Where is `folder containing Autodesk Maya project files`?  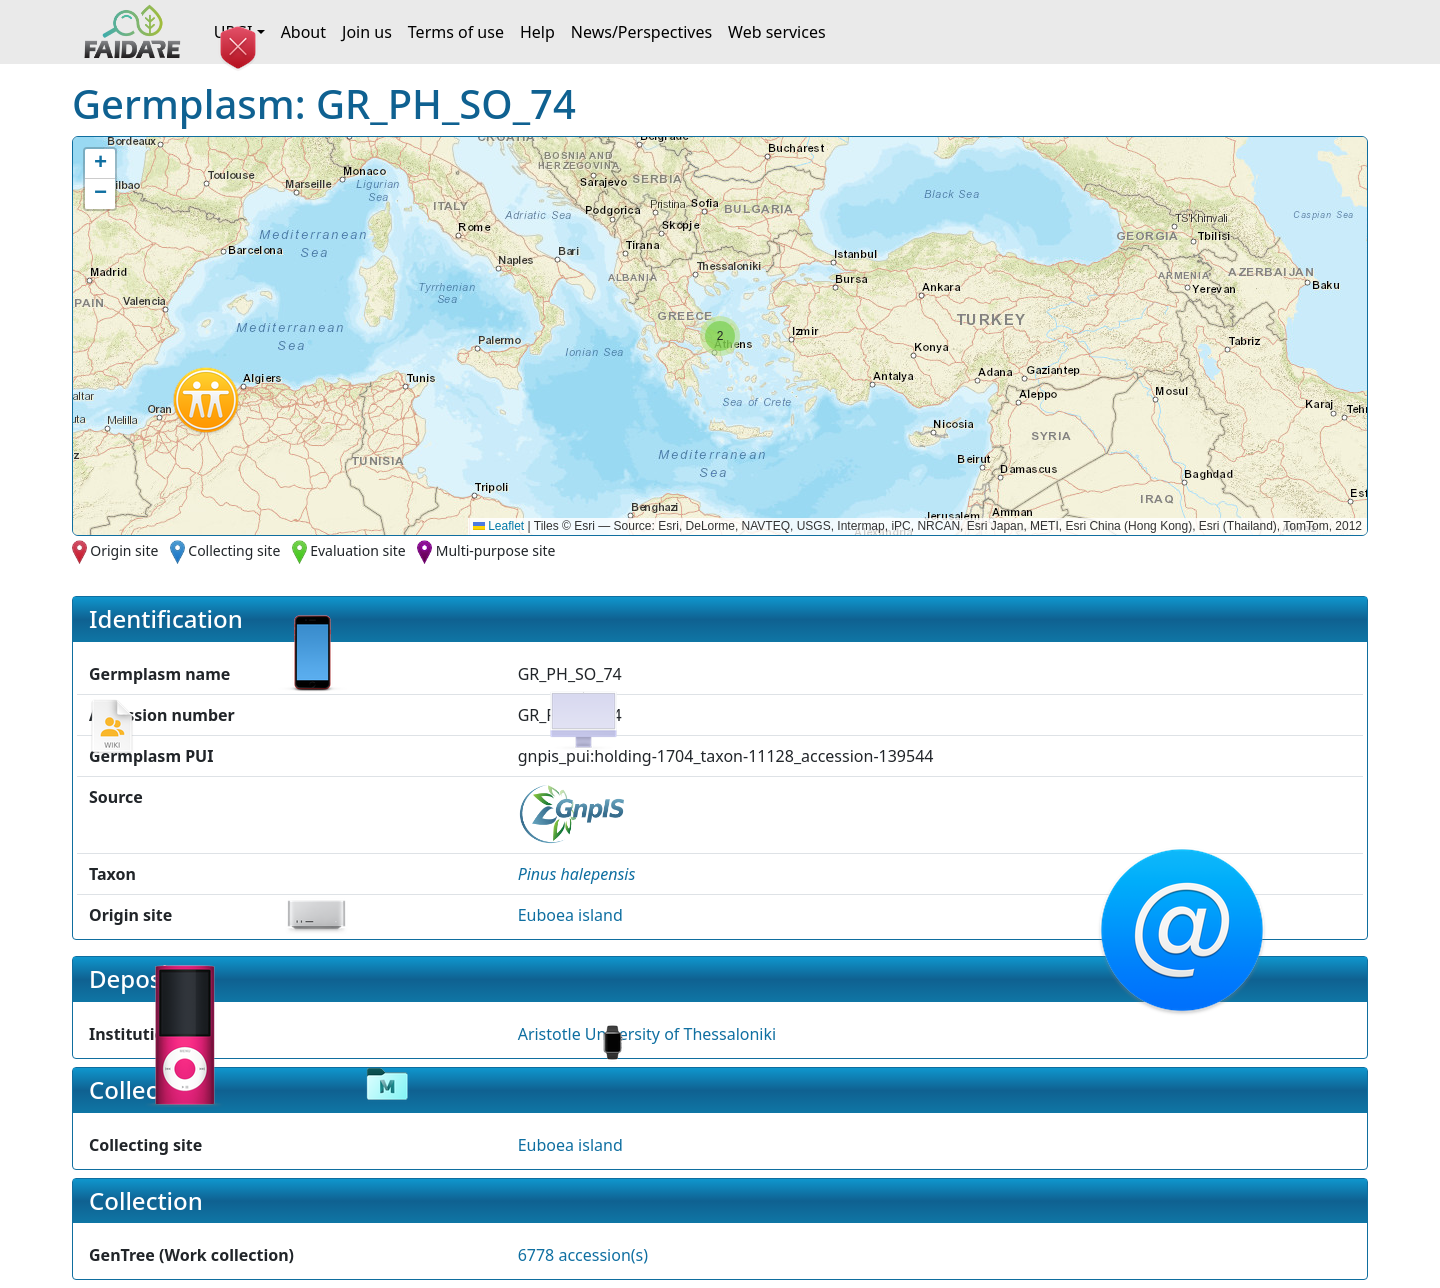 folder containing Autodesk Maya project files is located at coordinates (387, 1085).